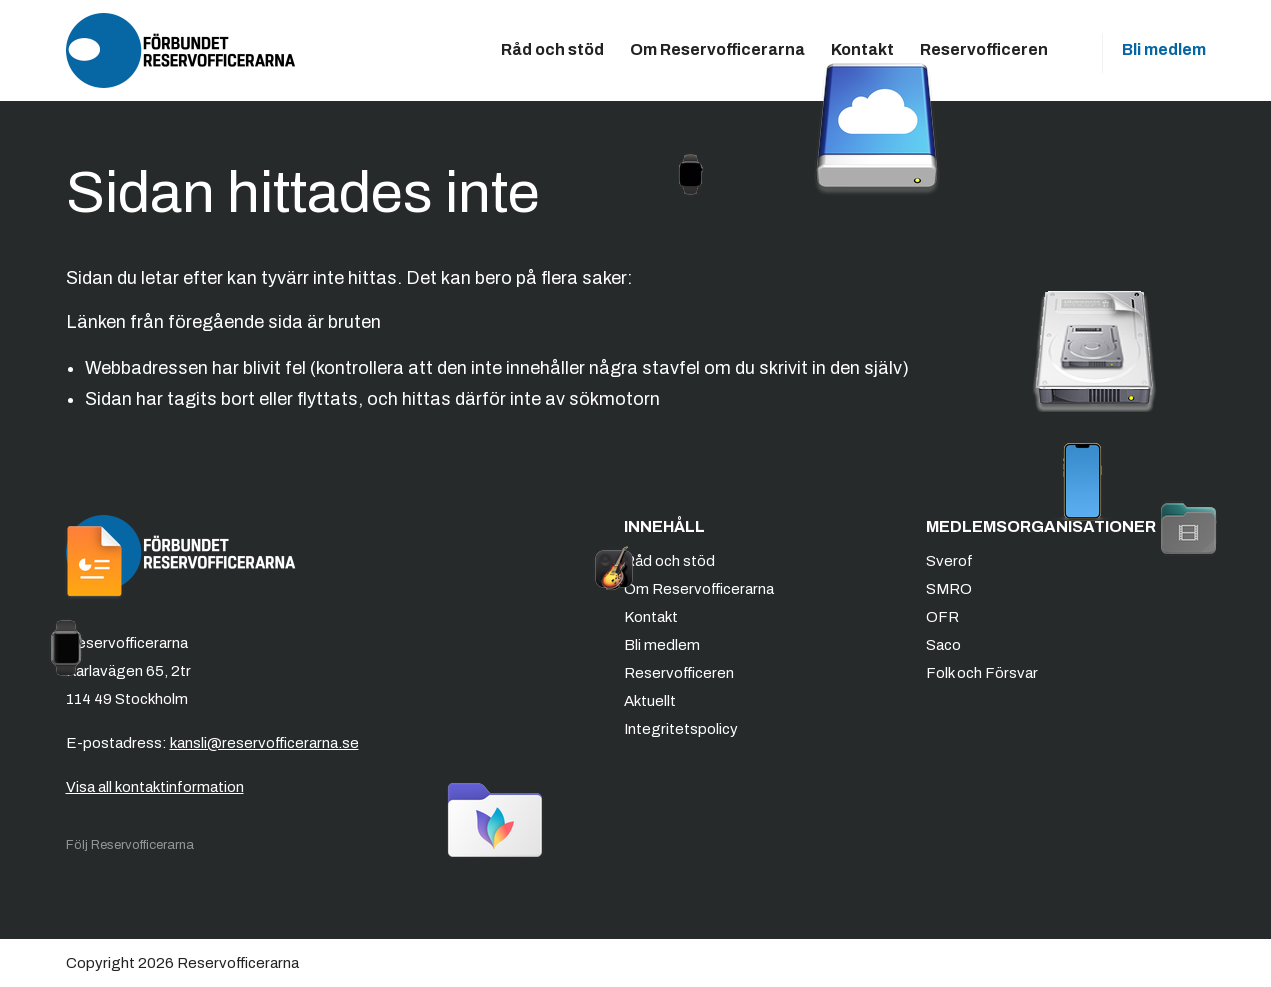  What do you see at coordinates (494, 822) in the screenshot?
I see `open mindnode documents folder` at bounding box center [494, 822].